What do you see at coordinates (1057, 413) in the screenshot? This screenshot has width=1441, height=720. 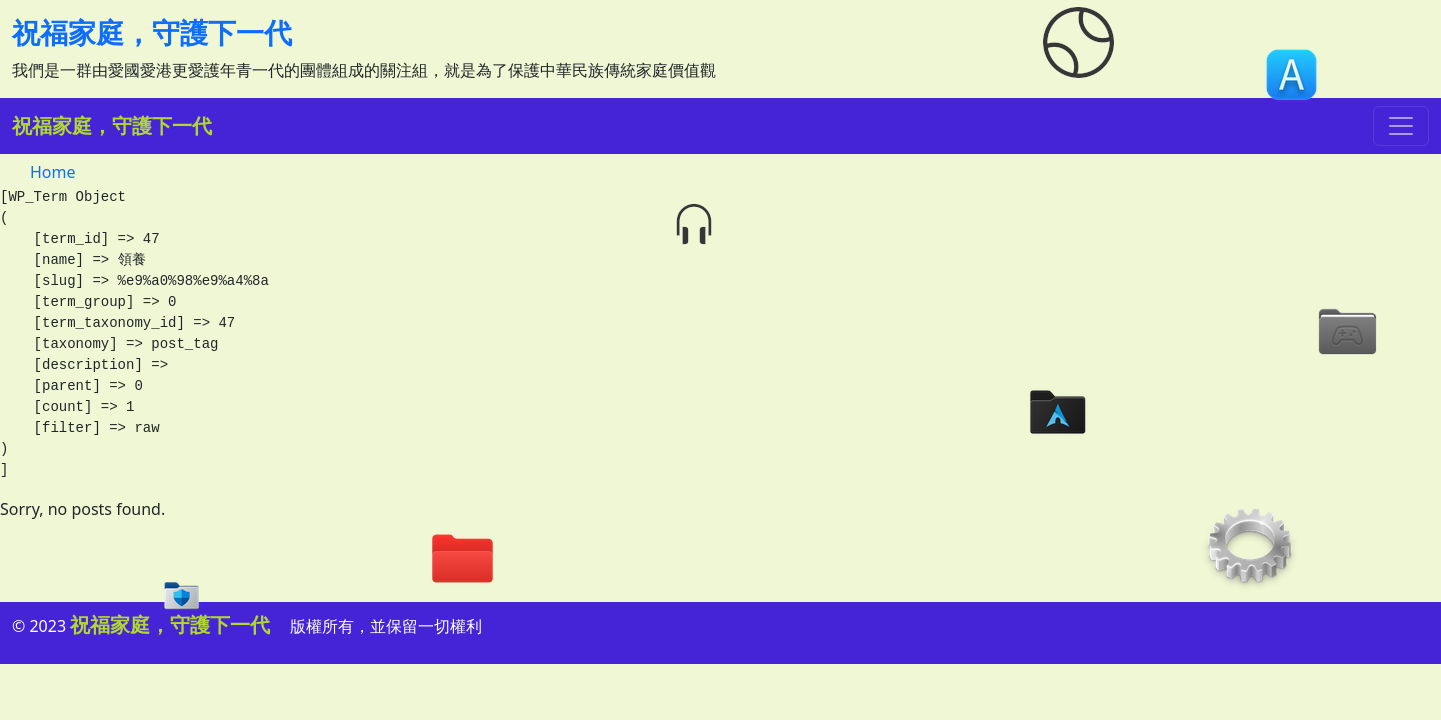 I see `folder containing arch linux files or configurations` at bounding box center [1057, 413].